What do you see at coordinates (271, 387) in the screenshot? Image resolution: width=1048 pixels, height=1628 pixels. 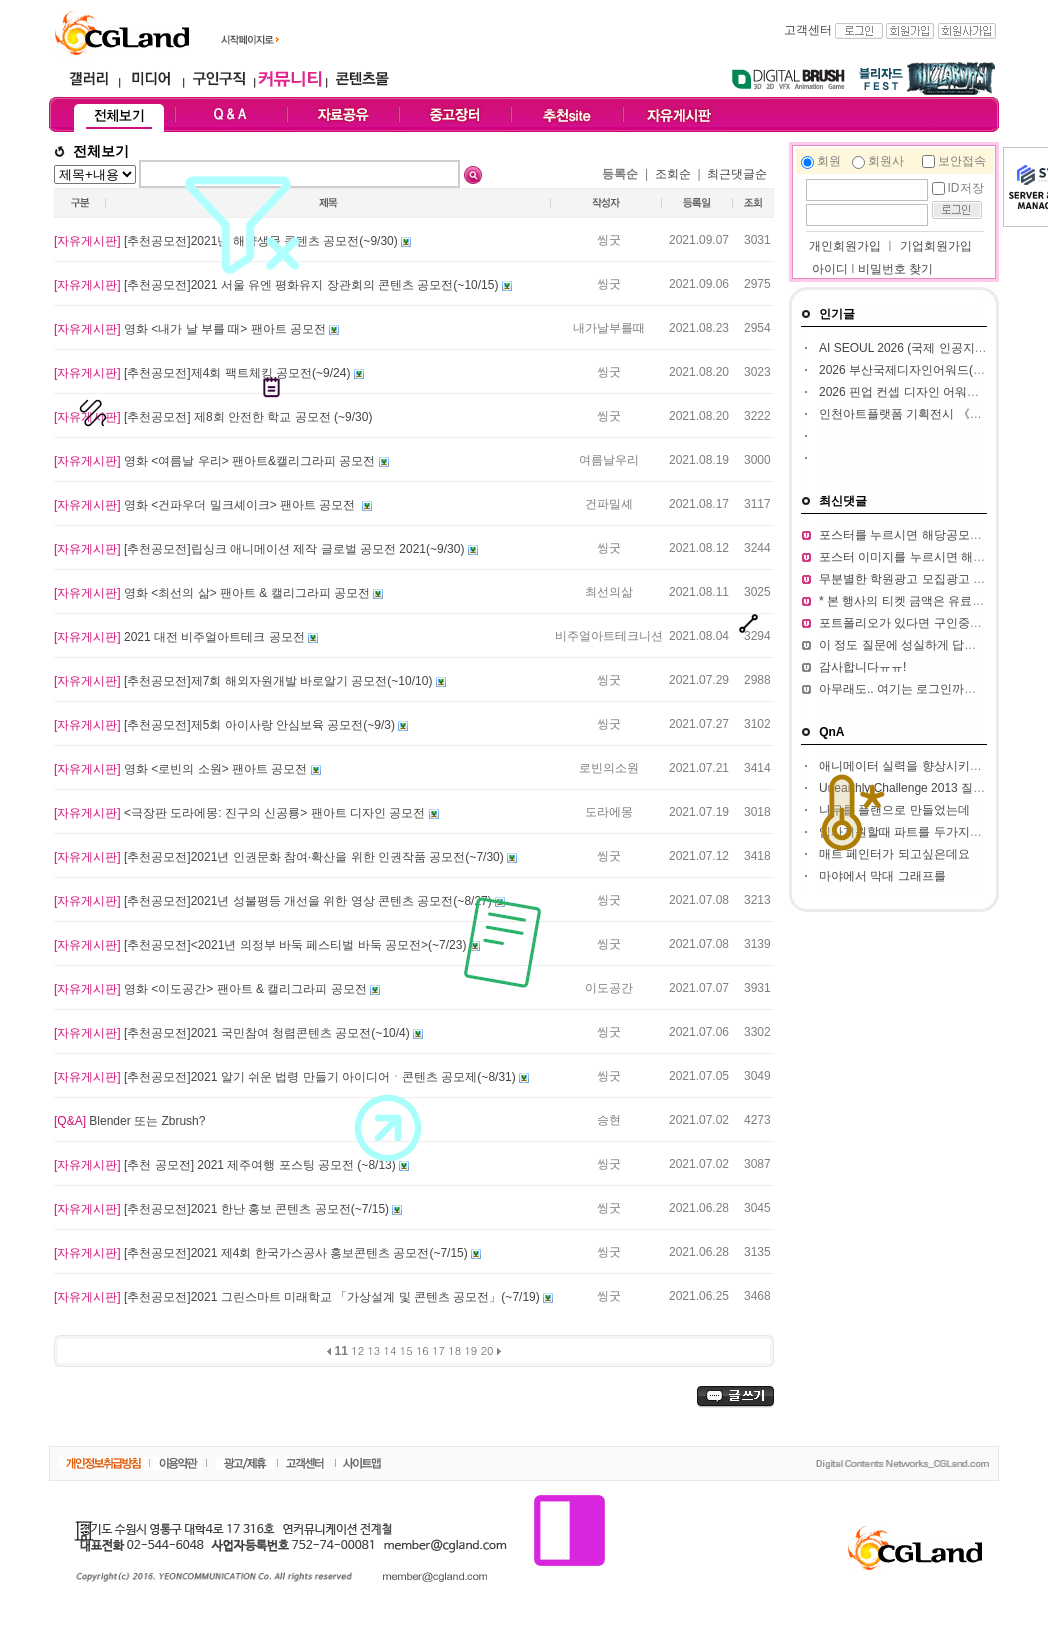 I see `open notepad or notes app` at bounding box center [271, 387].